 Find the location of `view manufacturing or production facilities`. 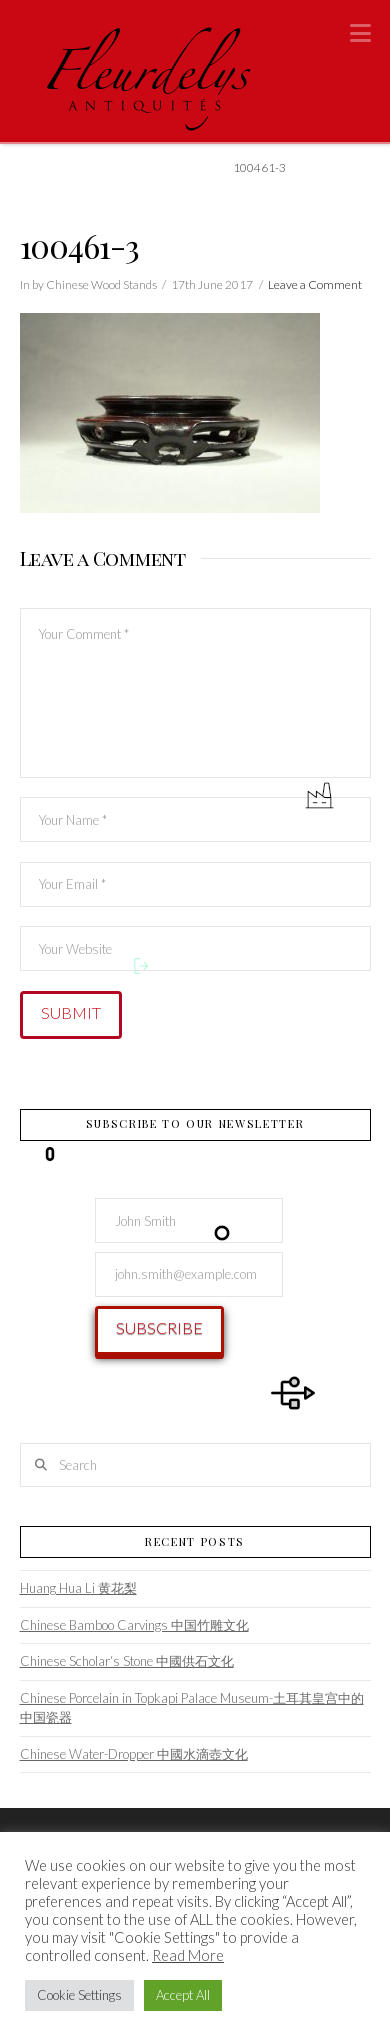

view manufacturing or production facilities is located at coordinates (319, 796).